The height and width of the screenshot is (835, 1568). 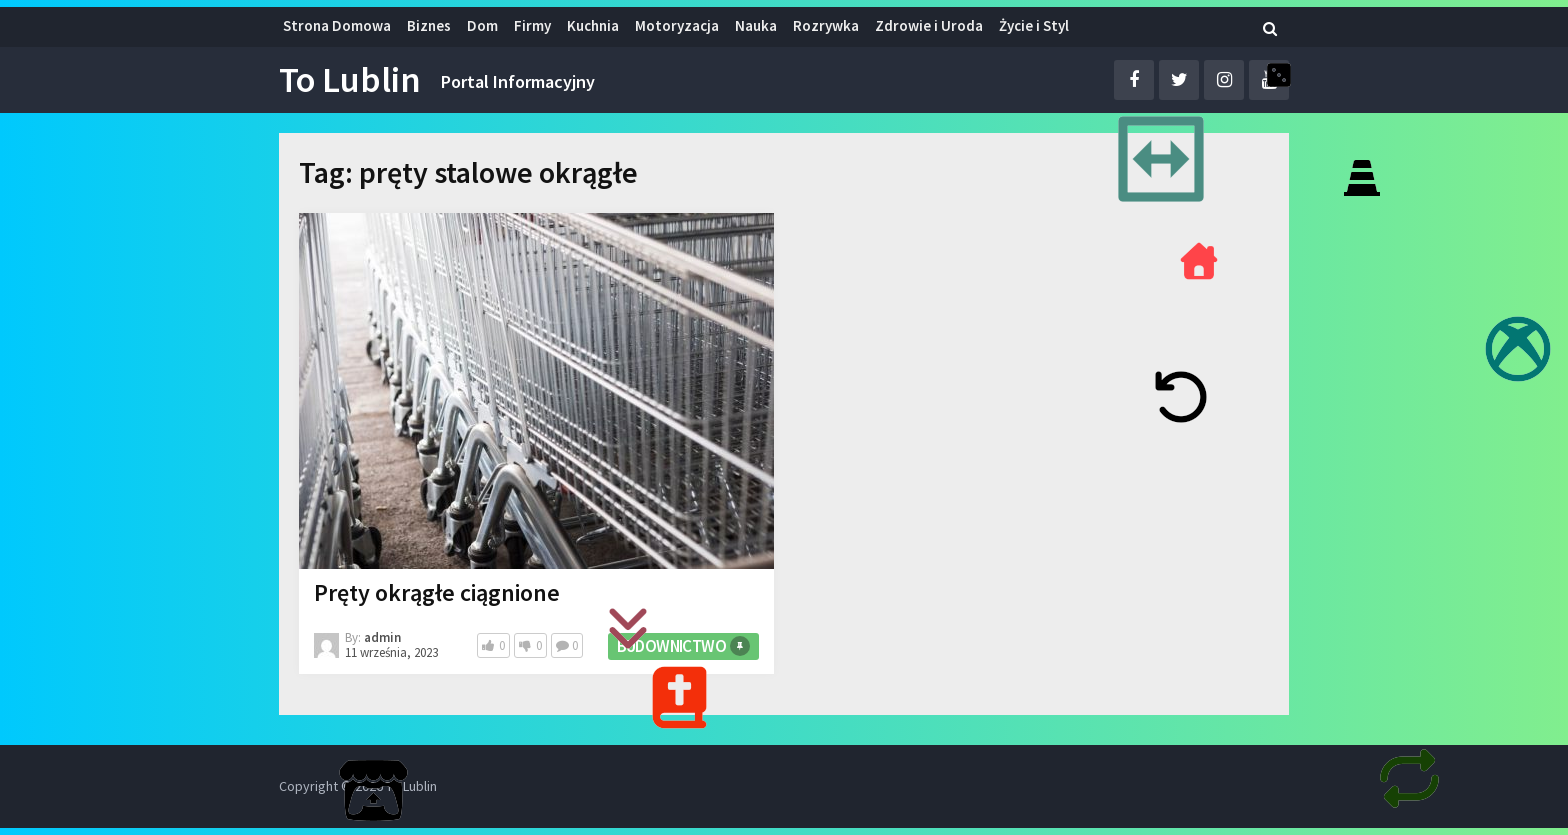 What do you see at coordinates (1199, 261) in the screenshot?
I see `navigate to home screen` at bounding box center [1199, 261].